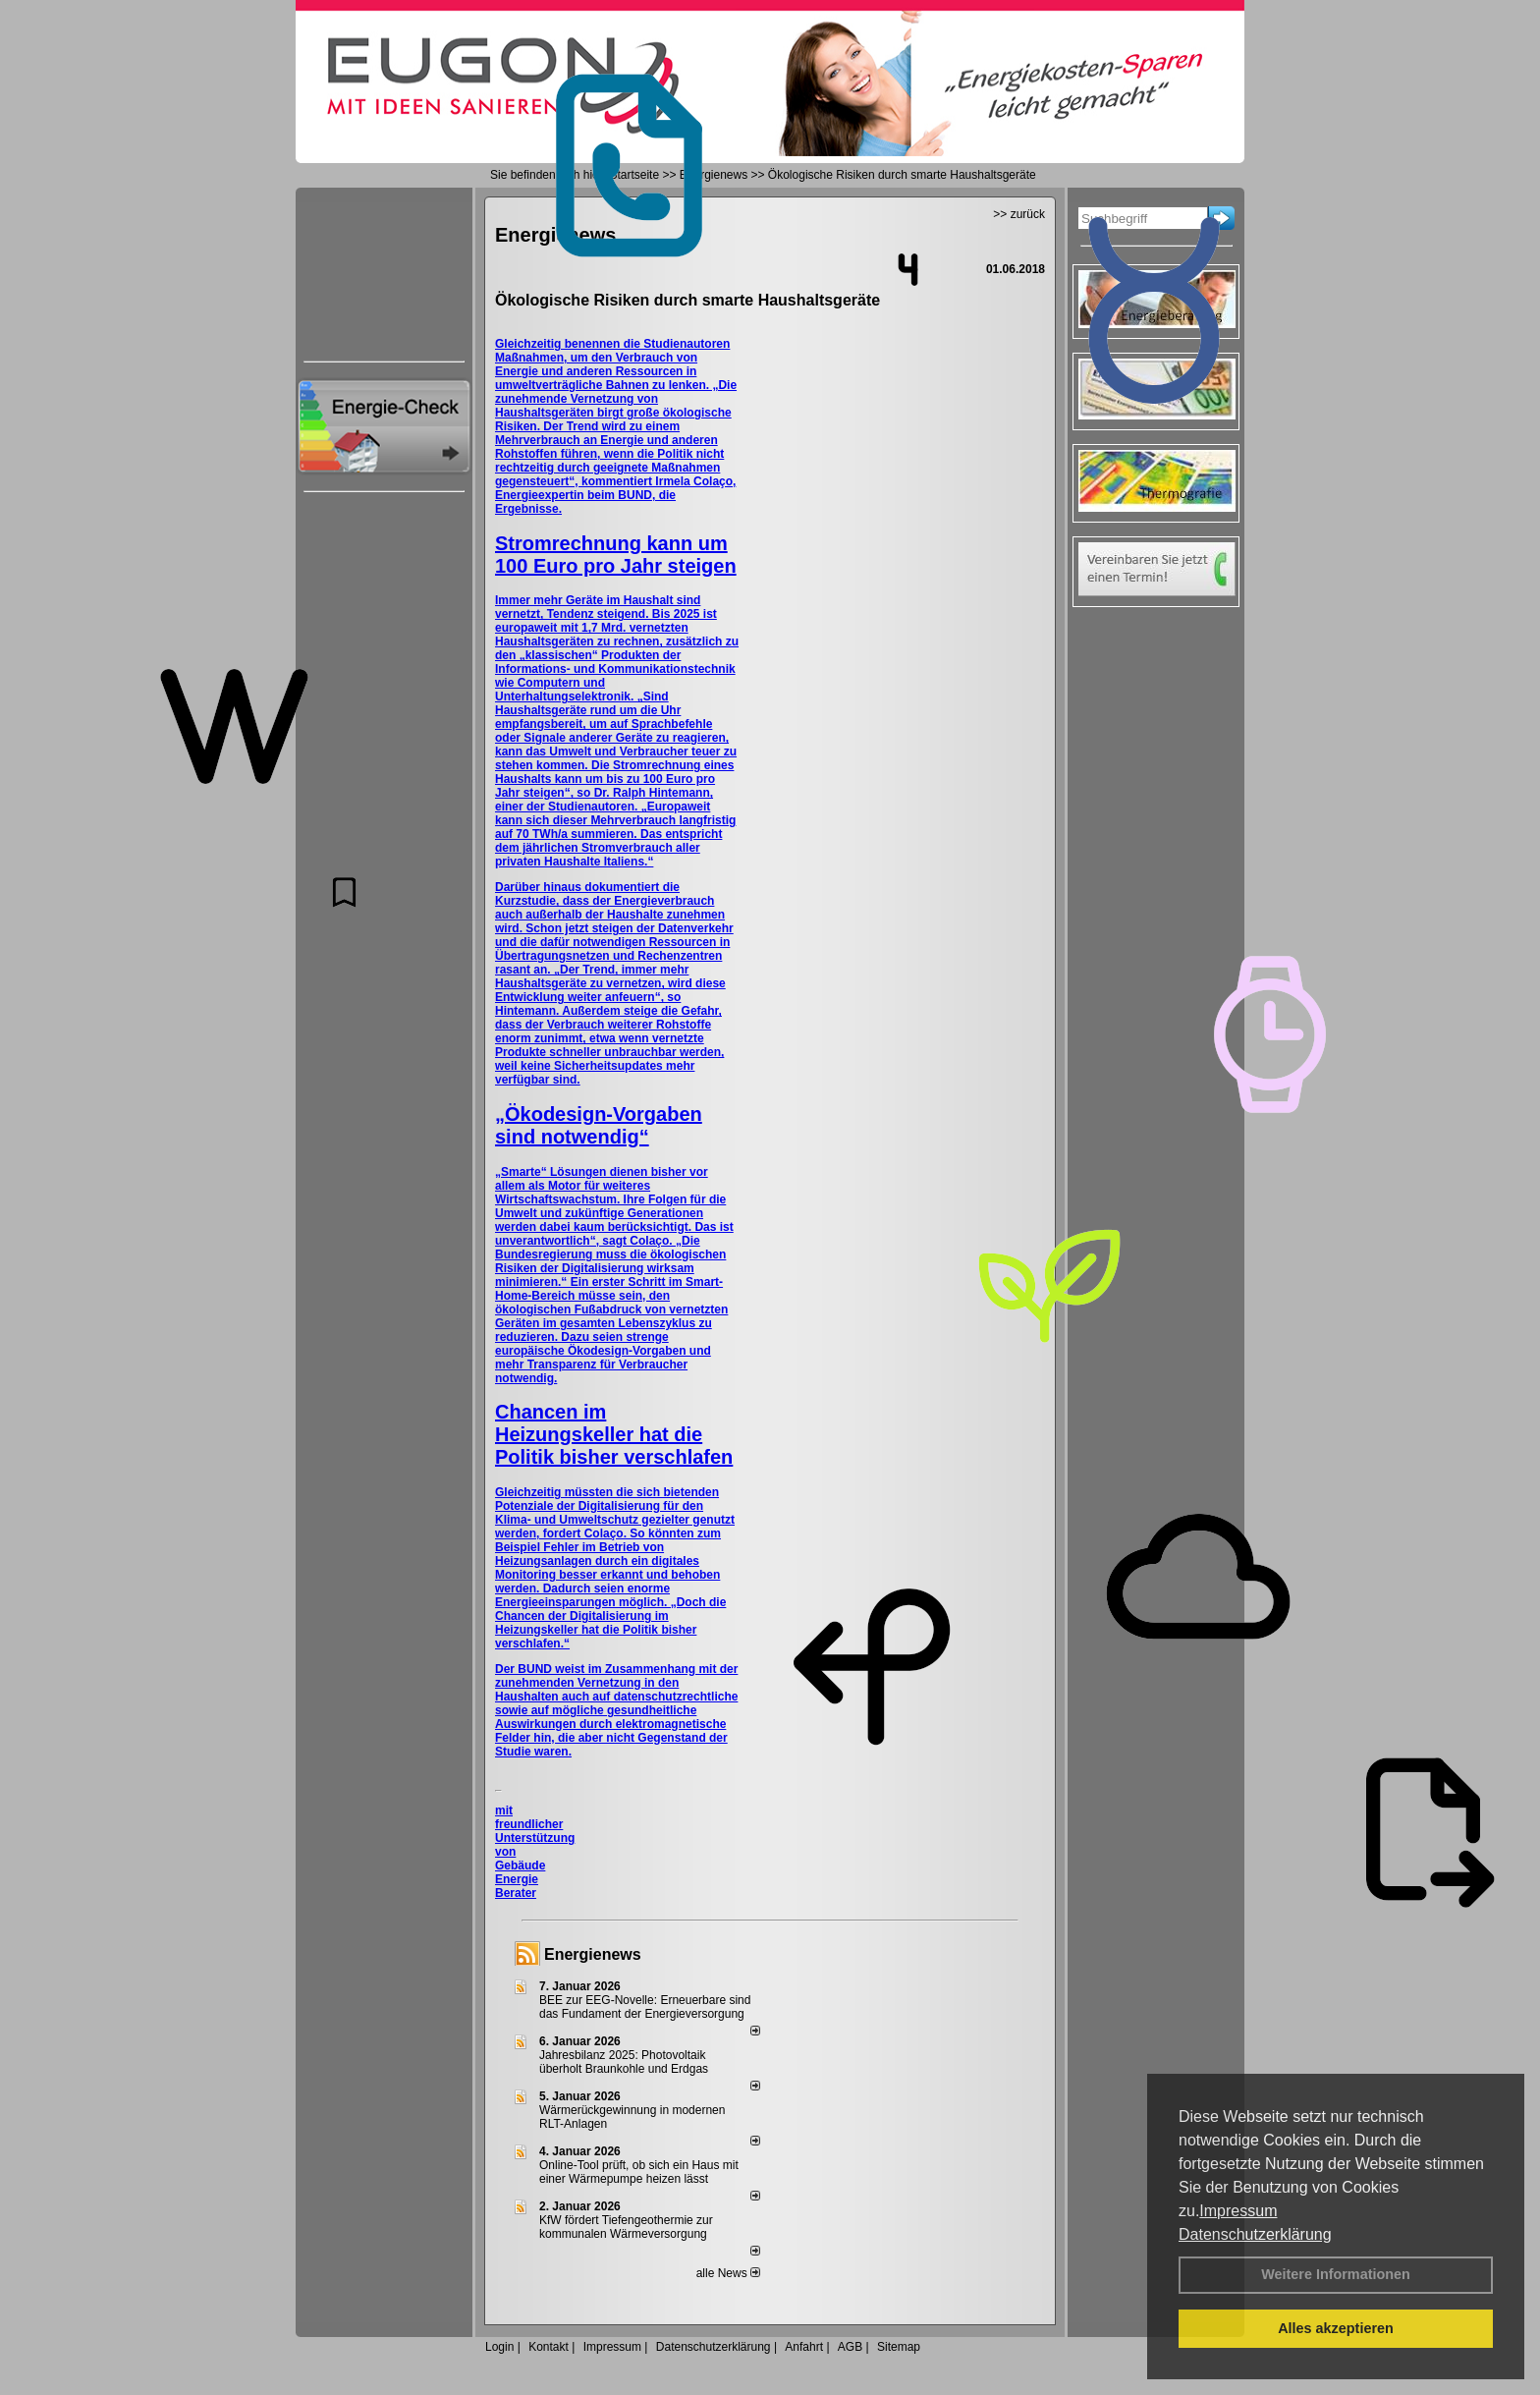  What do you see at coordinates (1270, 1034) in the screenshot?
I see `view time or clock settings` at bounding box center [1270, 1034].